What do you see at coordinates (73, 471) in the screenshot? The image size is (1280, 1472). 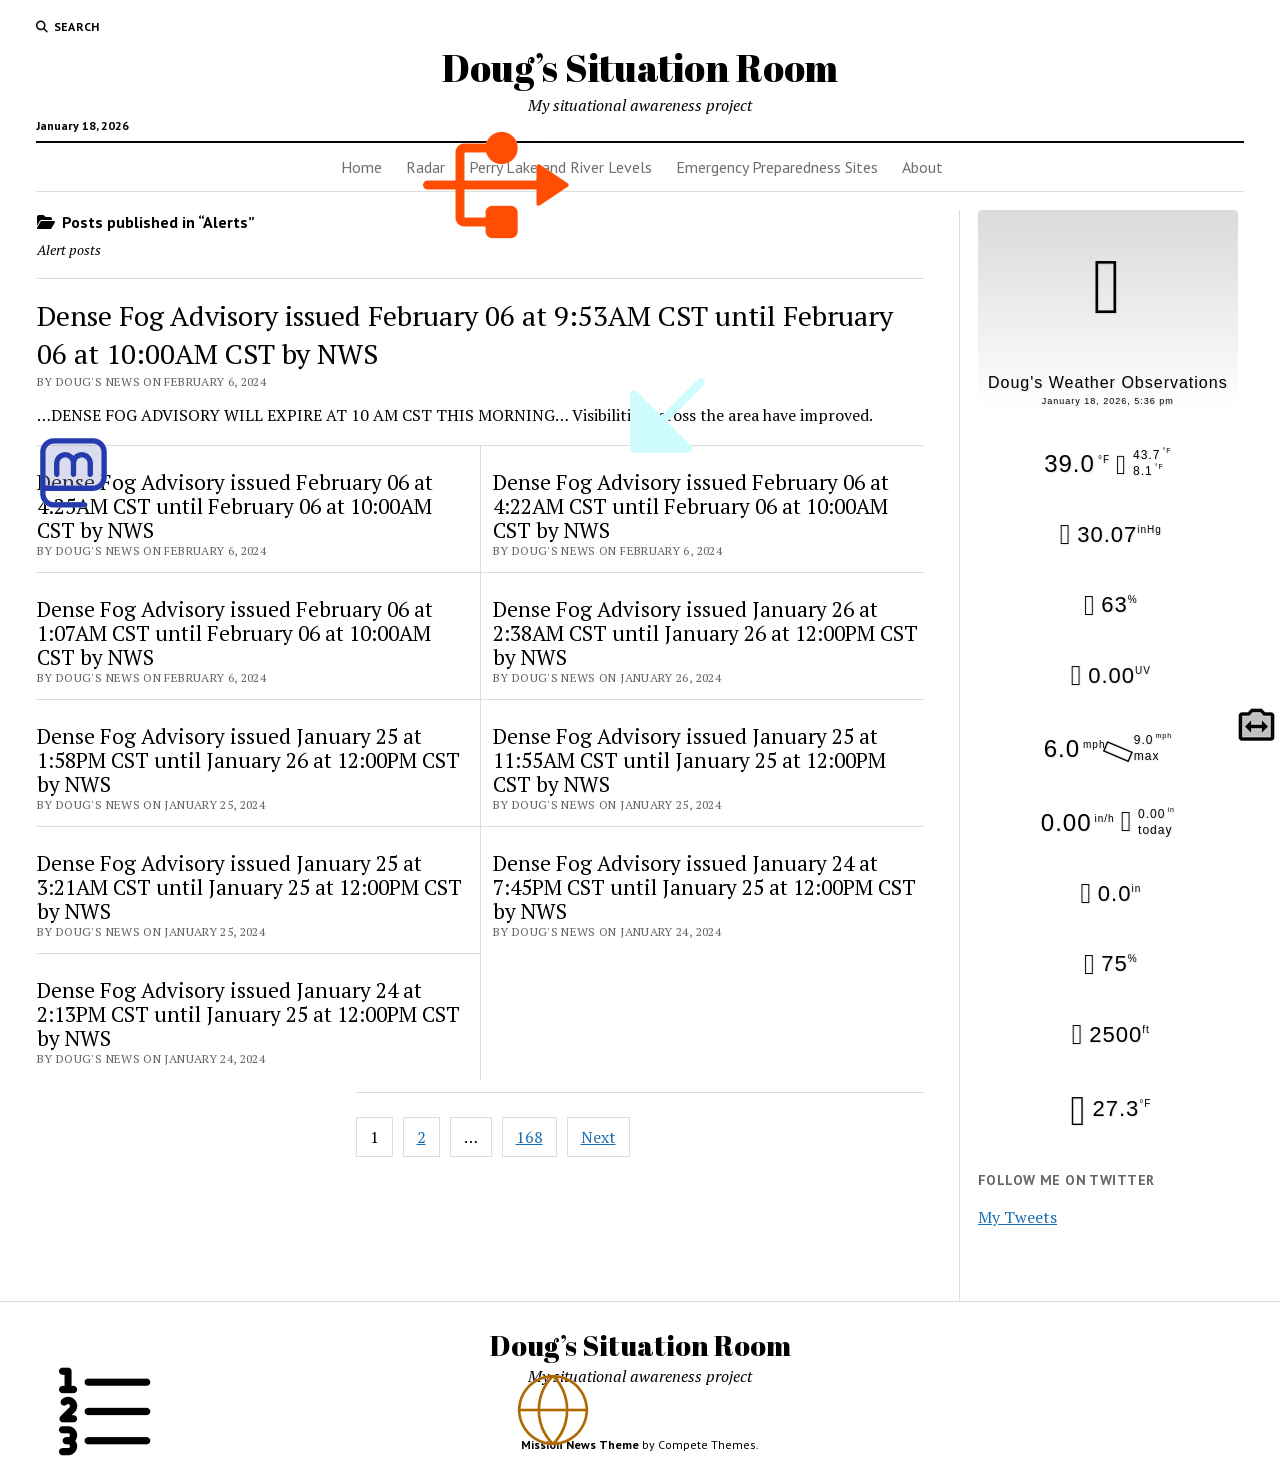 I see `open mastodon app` at bounding box center [73, 471].